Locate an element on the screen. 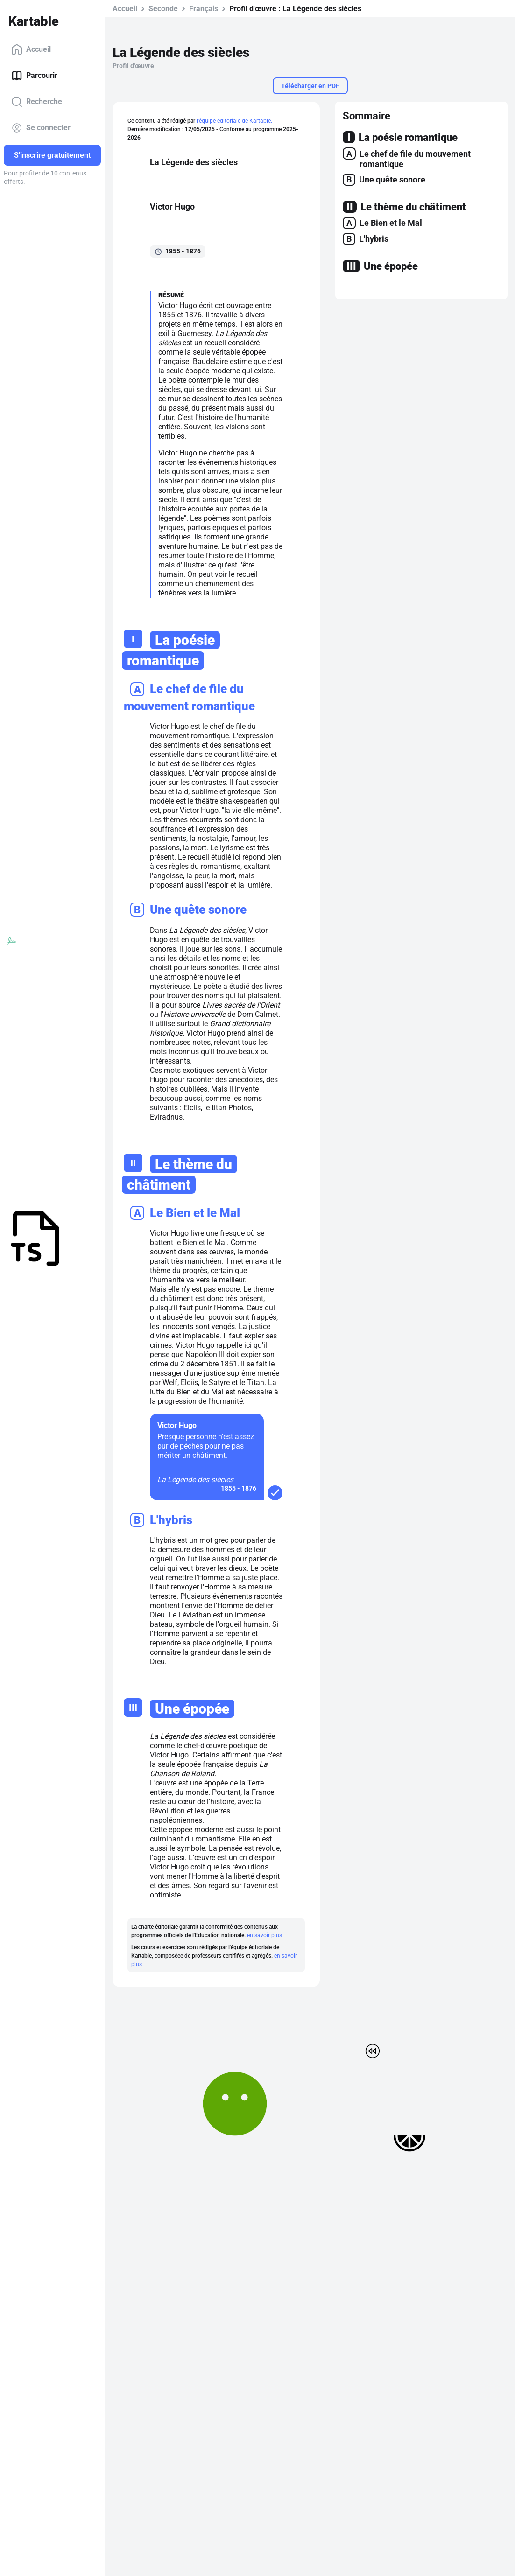  add your signature to a document is located at coordinates (12, 941).